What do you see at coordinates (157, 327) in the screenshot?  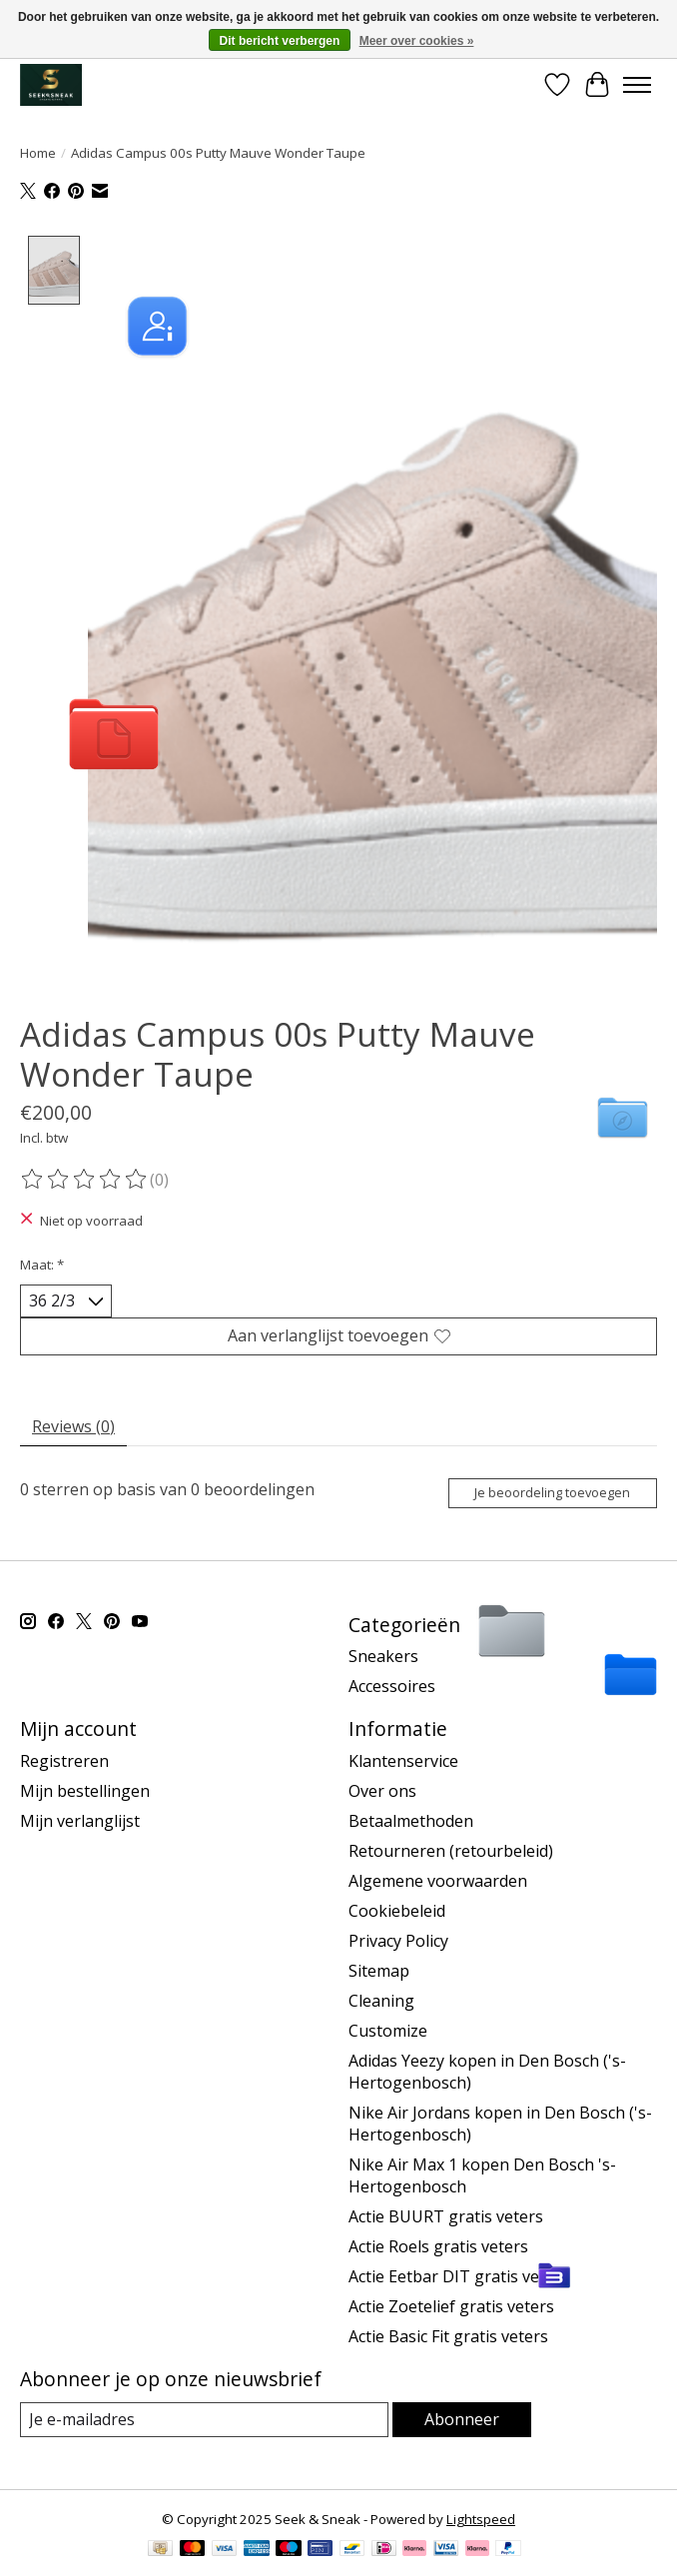 I see `open user account preferences` at bounding box center [157, 327].